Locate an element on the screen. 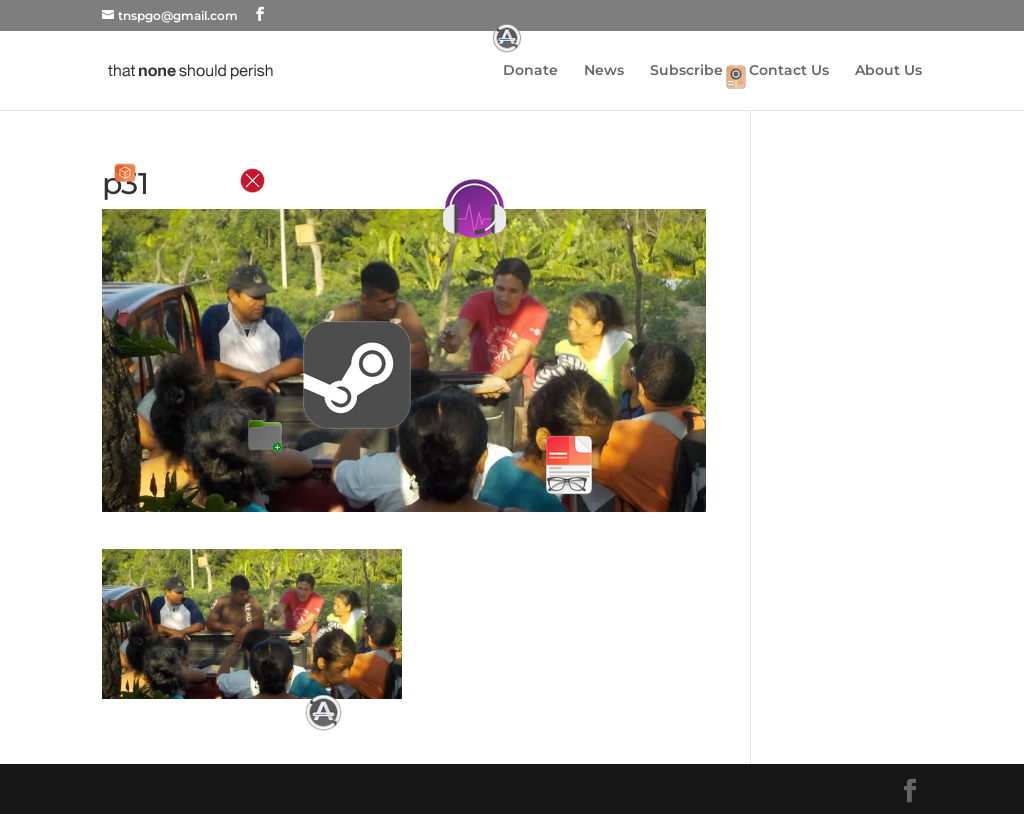 This screenshot has height=814, width=1024. open a 3D model file in OBJ format is located at coordinates (125, 172).